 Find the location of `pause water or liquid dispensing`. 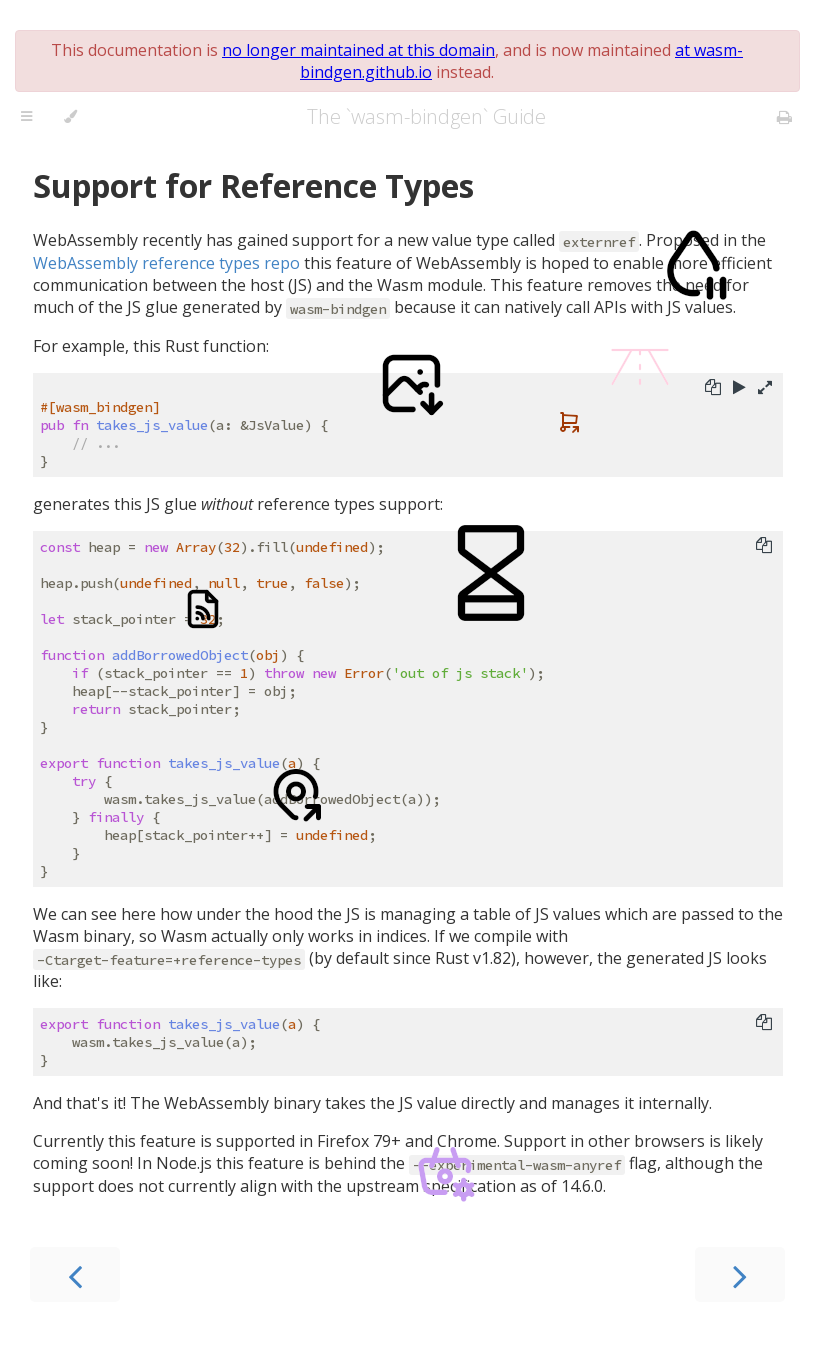

pause water or liquid dispensing is located at coordinates (693, 263).